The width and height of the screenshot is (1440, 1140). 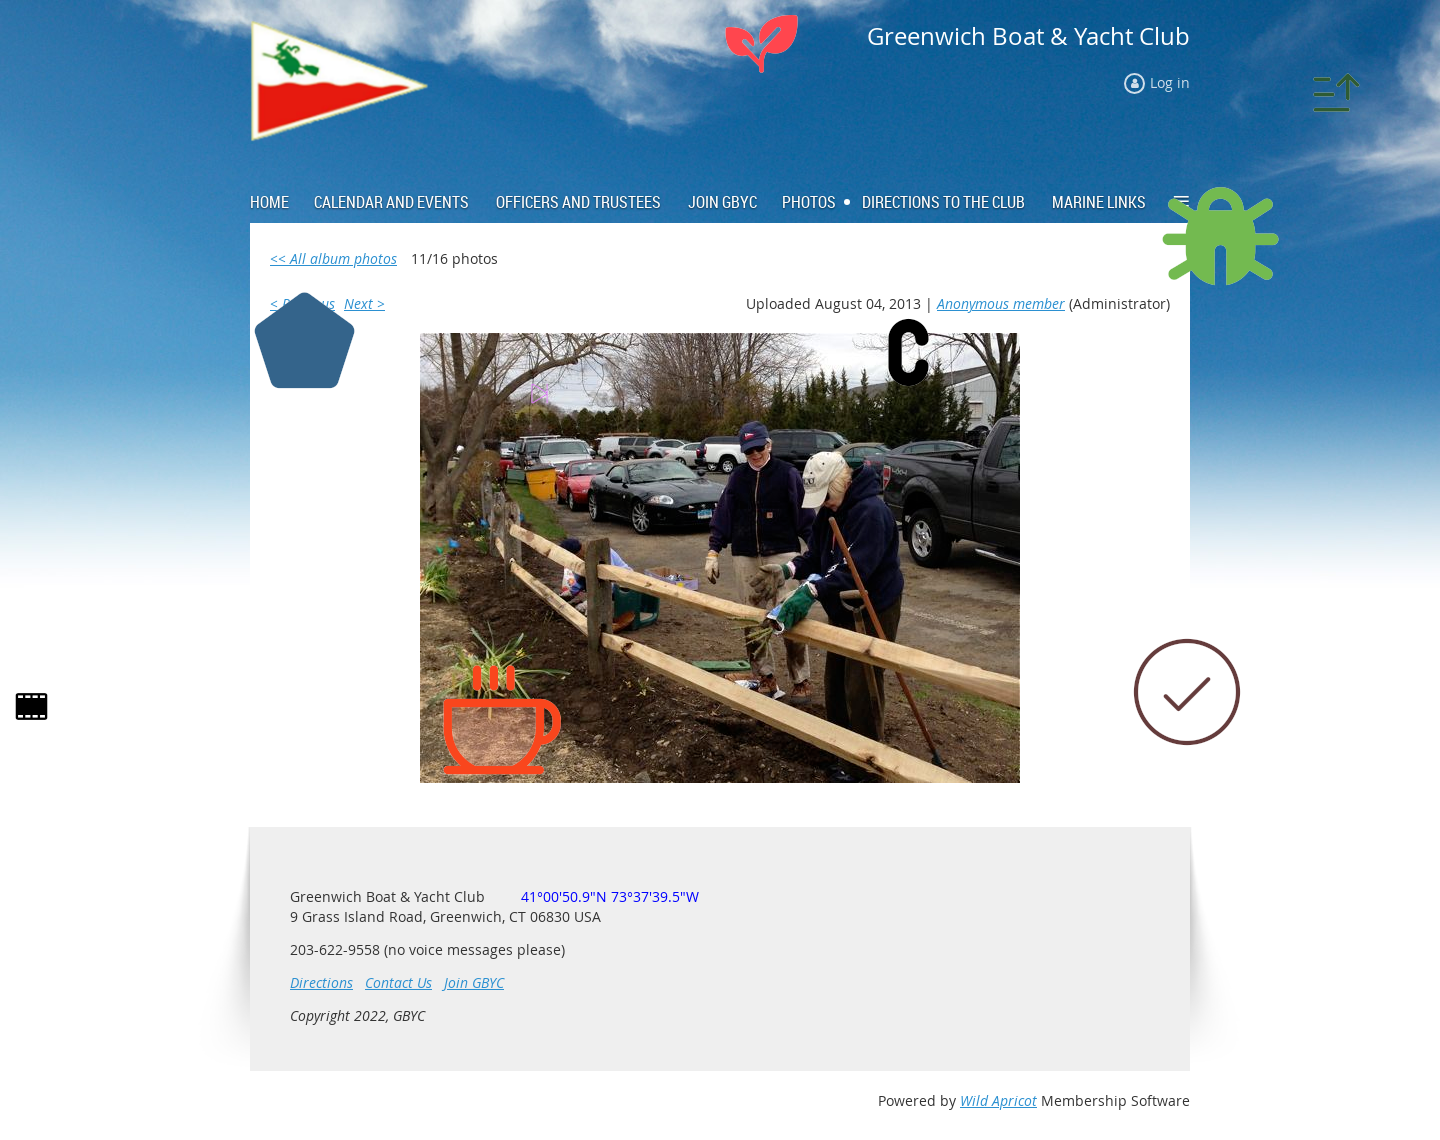 I want to click on skip to the next track or media item, so click(x=539, y=393).